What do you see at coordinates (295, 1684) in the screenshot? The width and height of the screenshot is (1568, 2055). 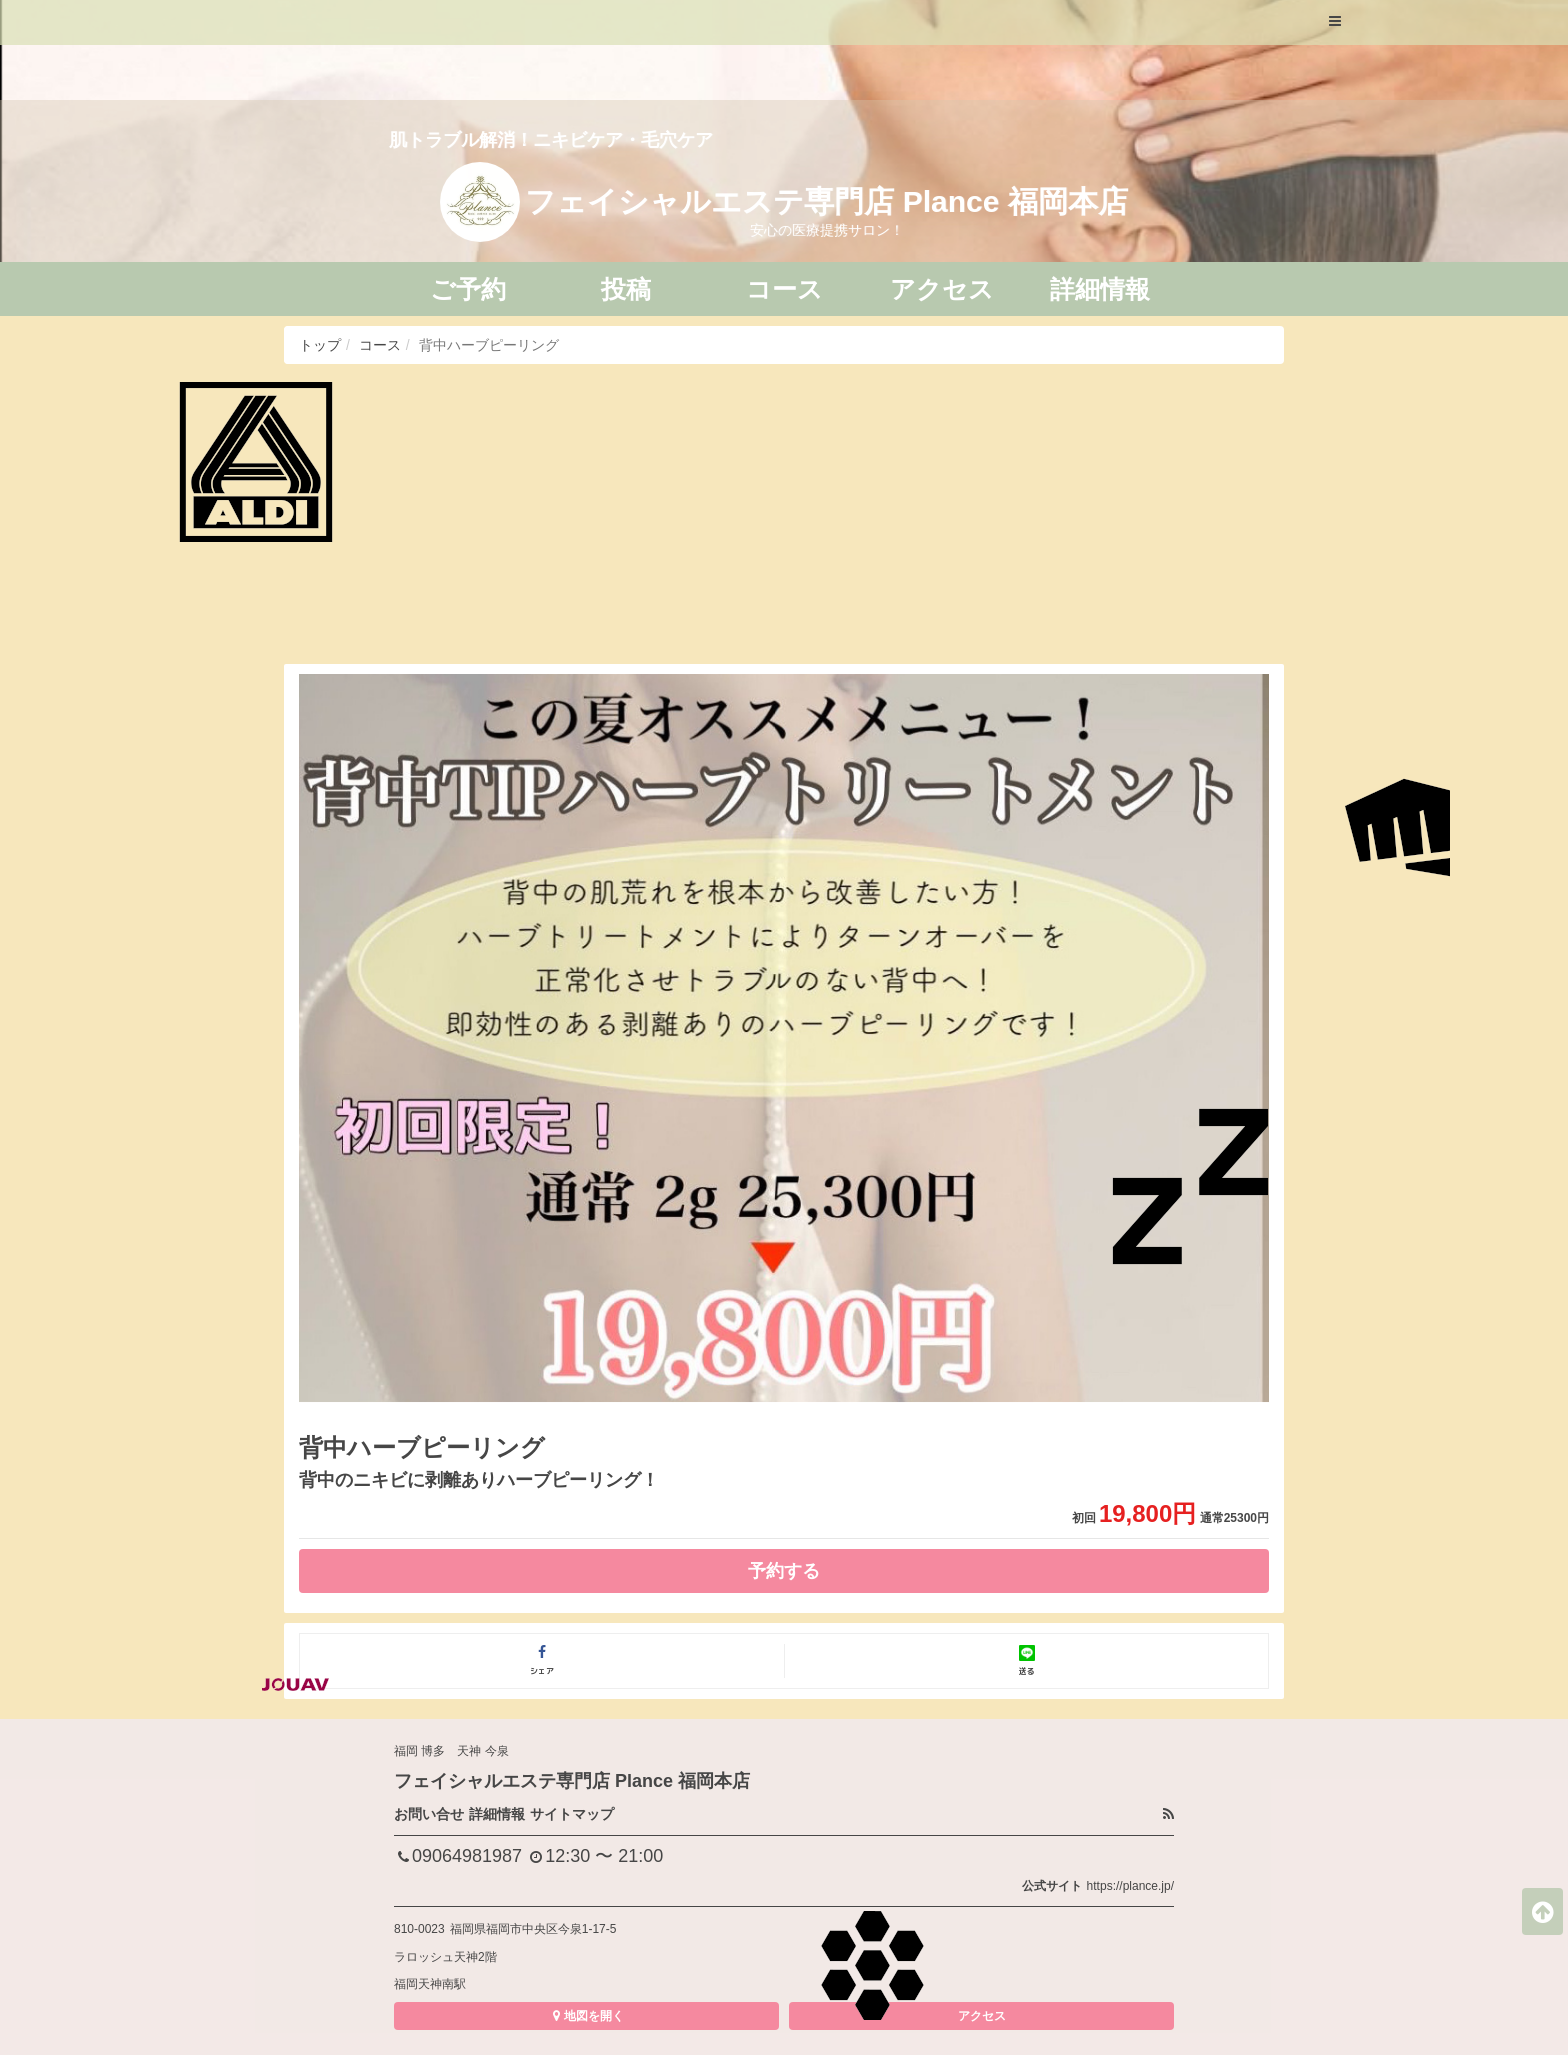 I see `jouav company logo` at bounding box center [295, 1684].